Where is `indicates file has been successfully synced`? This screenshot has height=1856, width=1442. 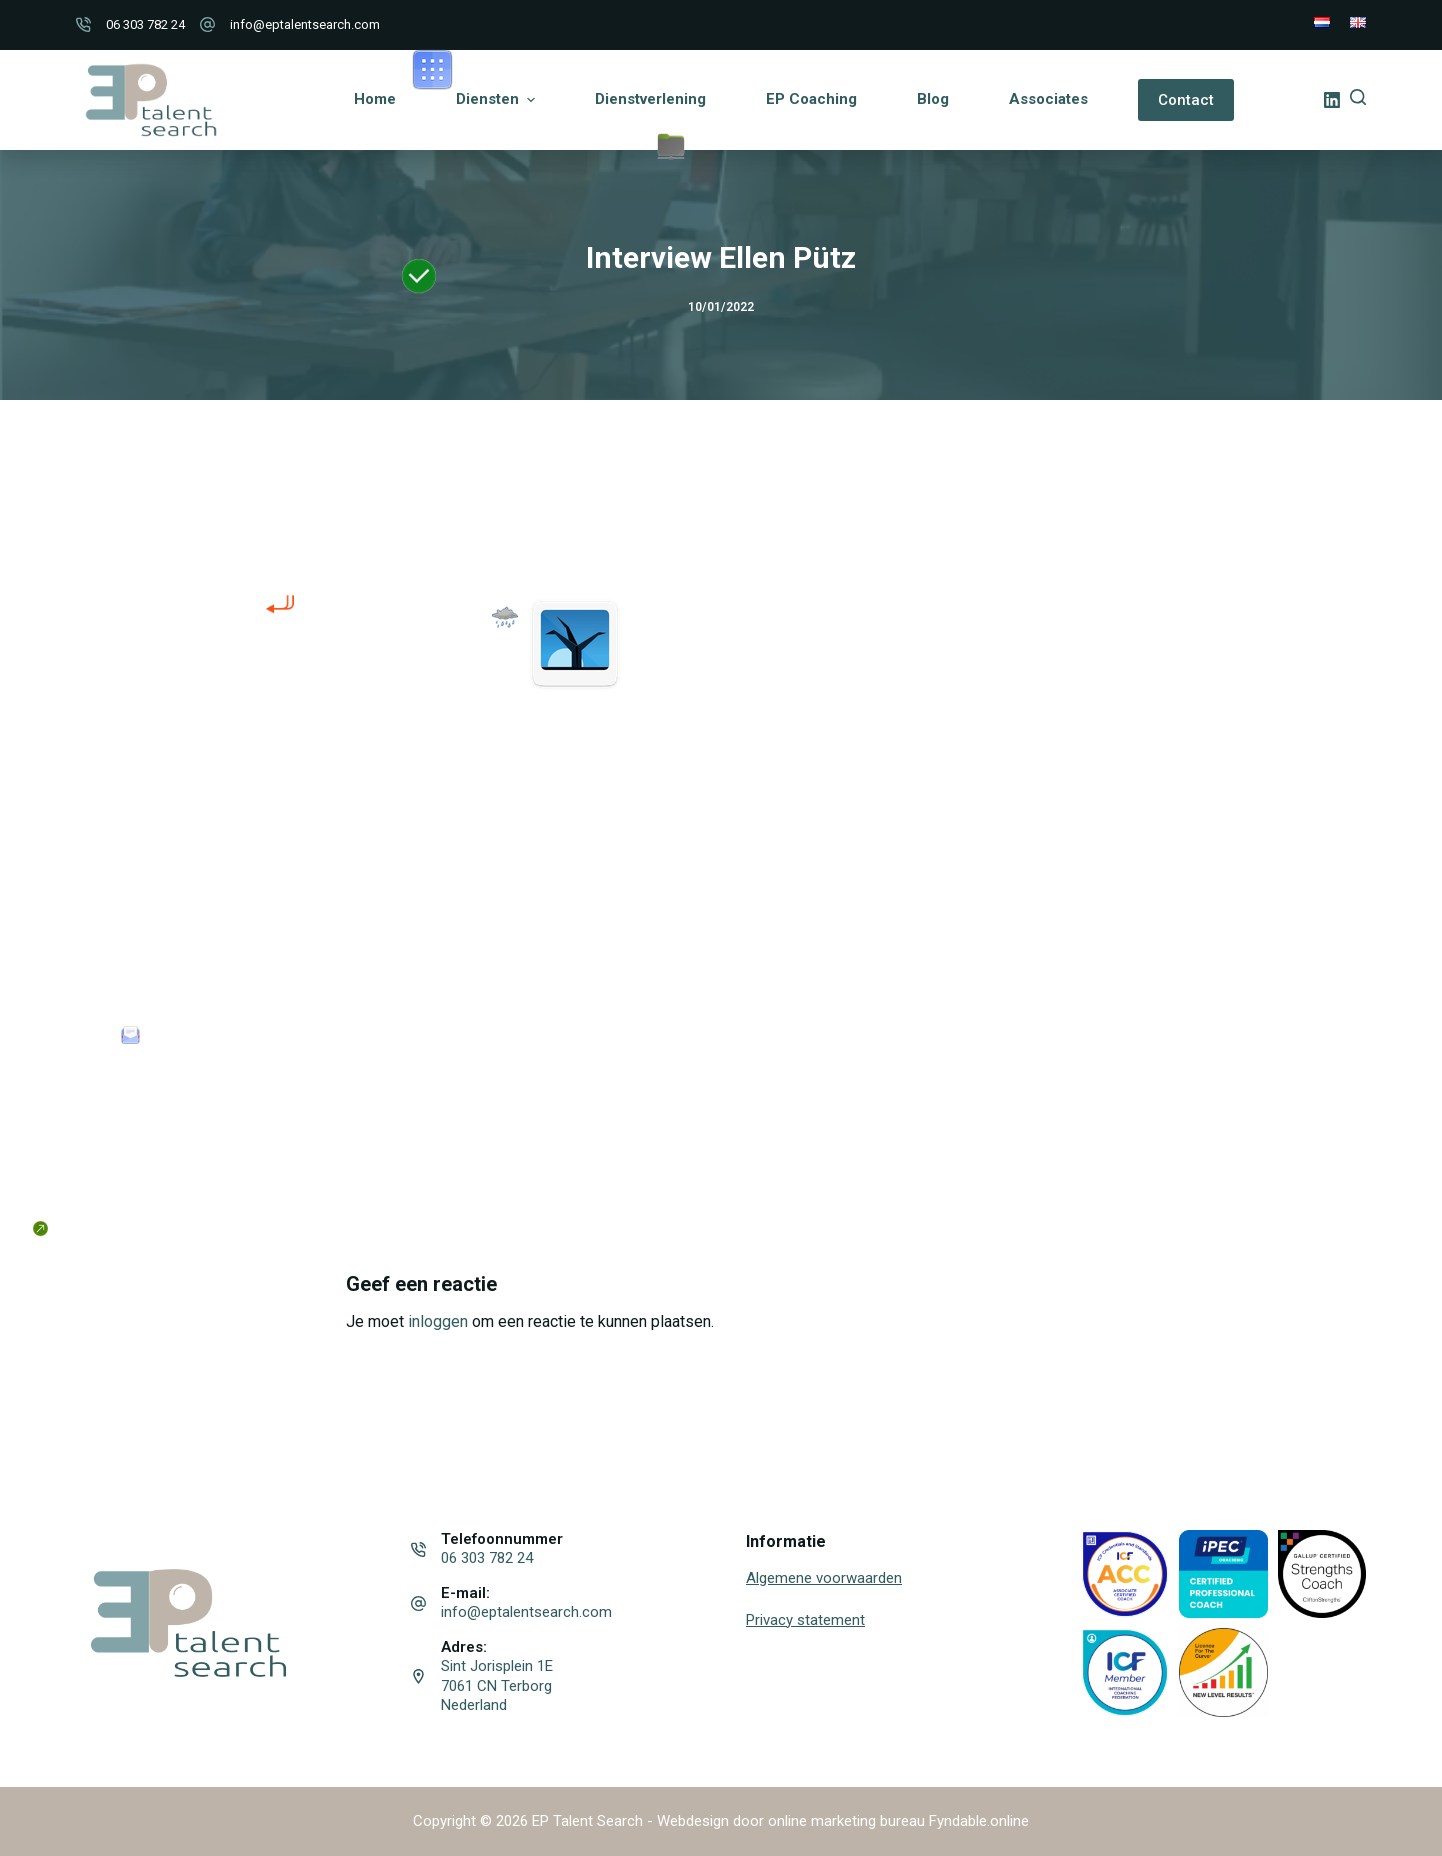 indicates file has been successfully synced is located at coordinates (419, 276).